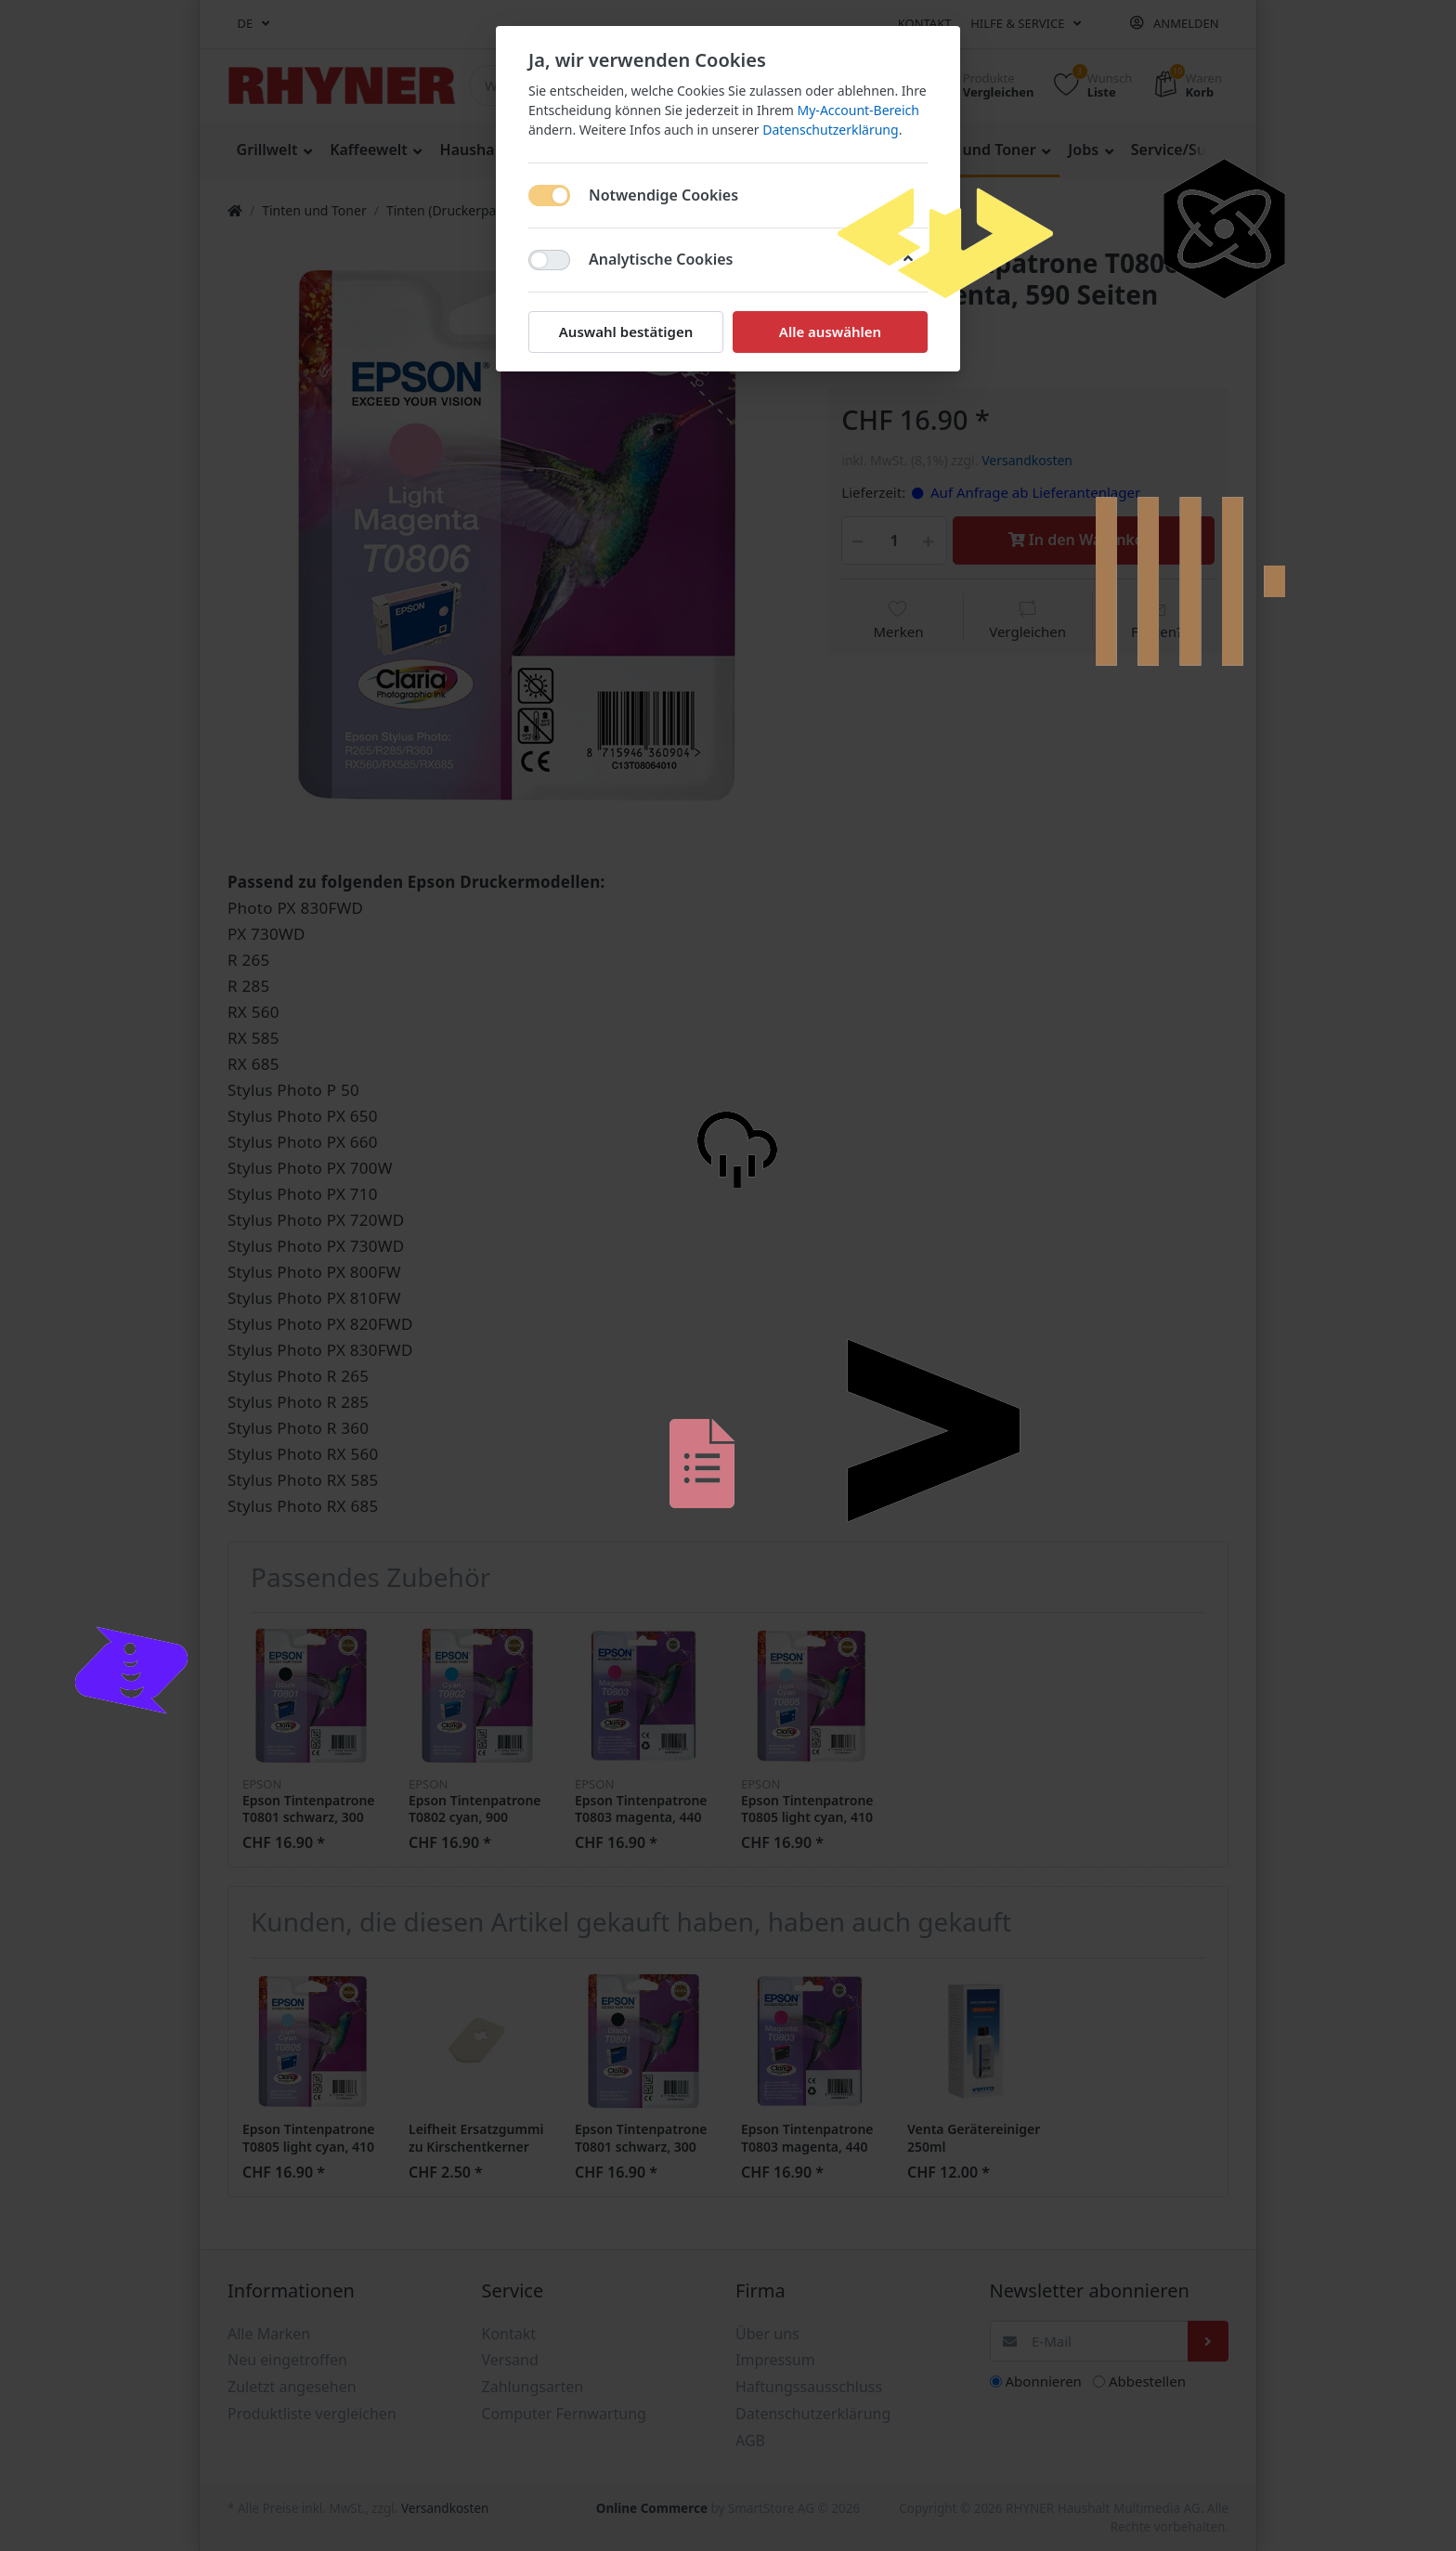 The height and width of the screenshot is (2551, 1456). What do you see at coordinates (131, 1670) in the screenshot?
I see `open the Boost mobile app` at bounding box center [131, 1670].